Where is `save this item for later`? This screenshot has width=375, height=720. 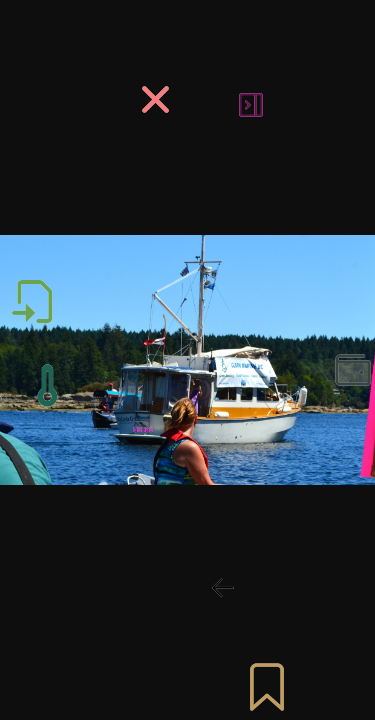
save this item for later is located at coordinates (267, 687).